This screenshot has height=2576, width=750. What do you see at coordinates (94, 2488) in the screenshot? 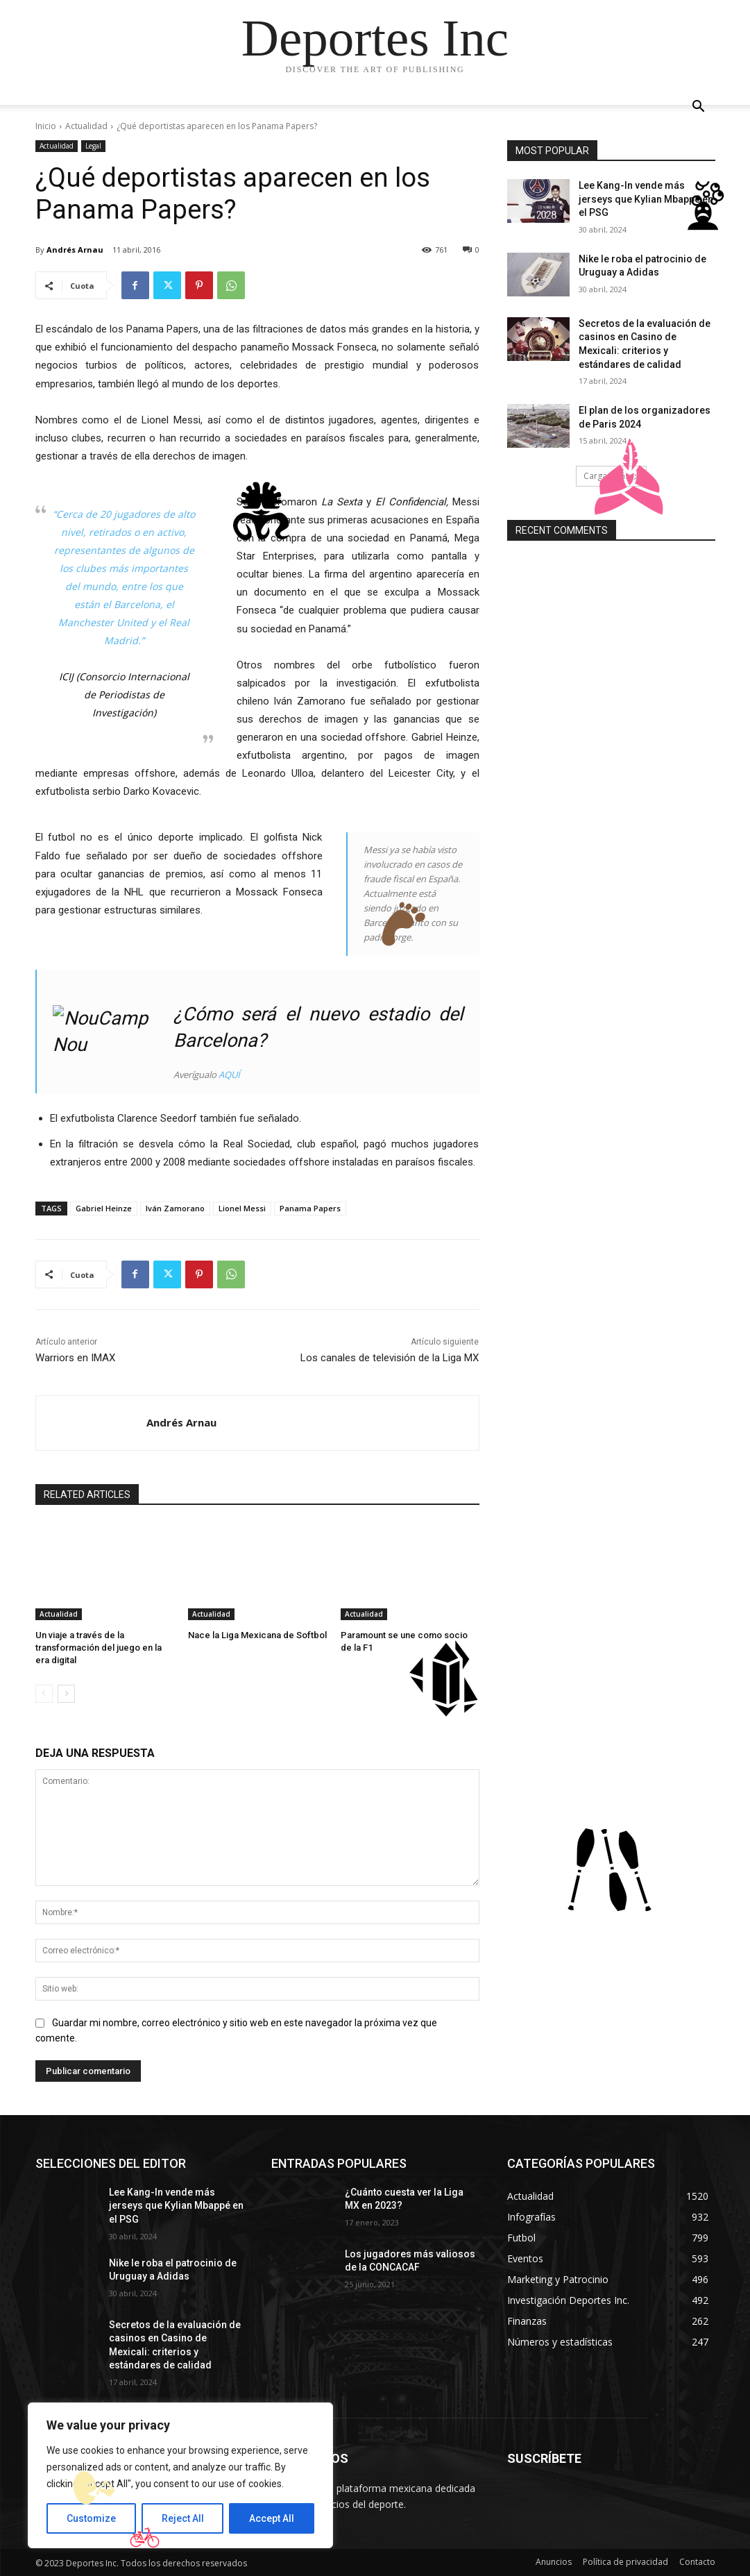
I see `indicates drinking or beverage consumption in gameplay` at bounding box center [94, 2488].